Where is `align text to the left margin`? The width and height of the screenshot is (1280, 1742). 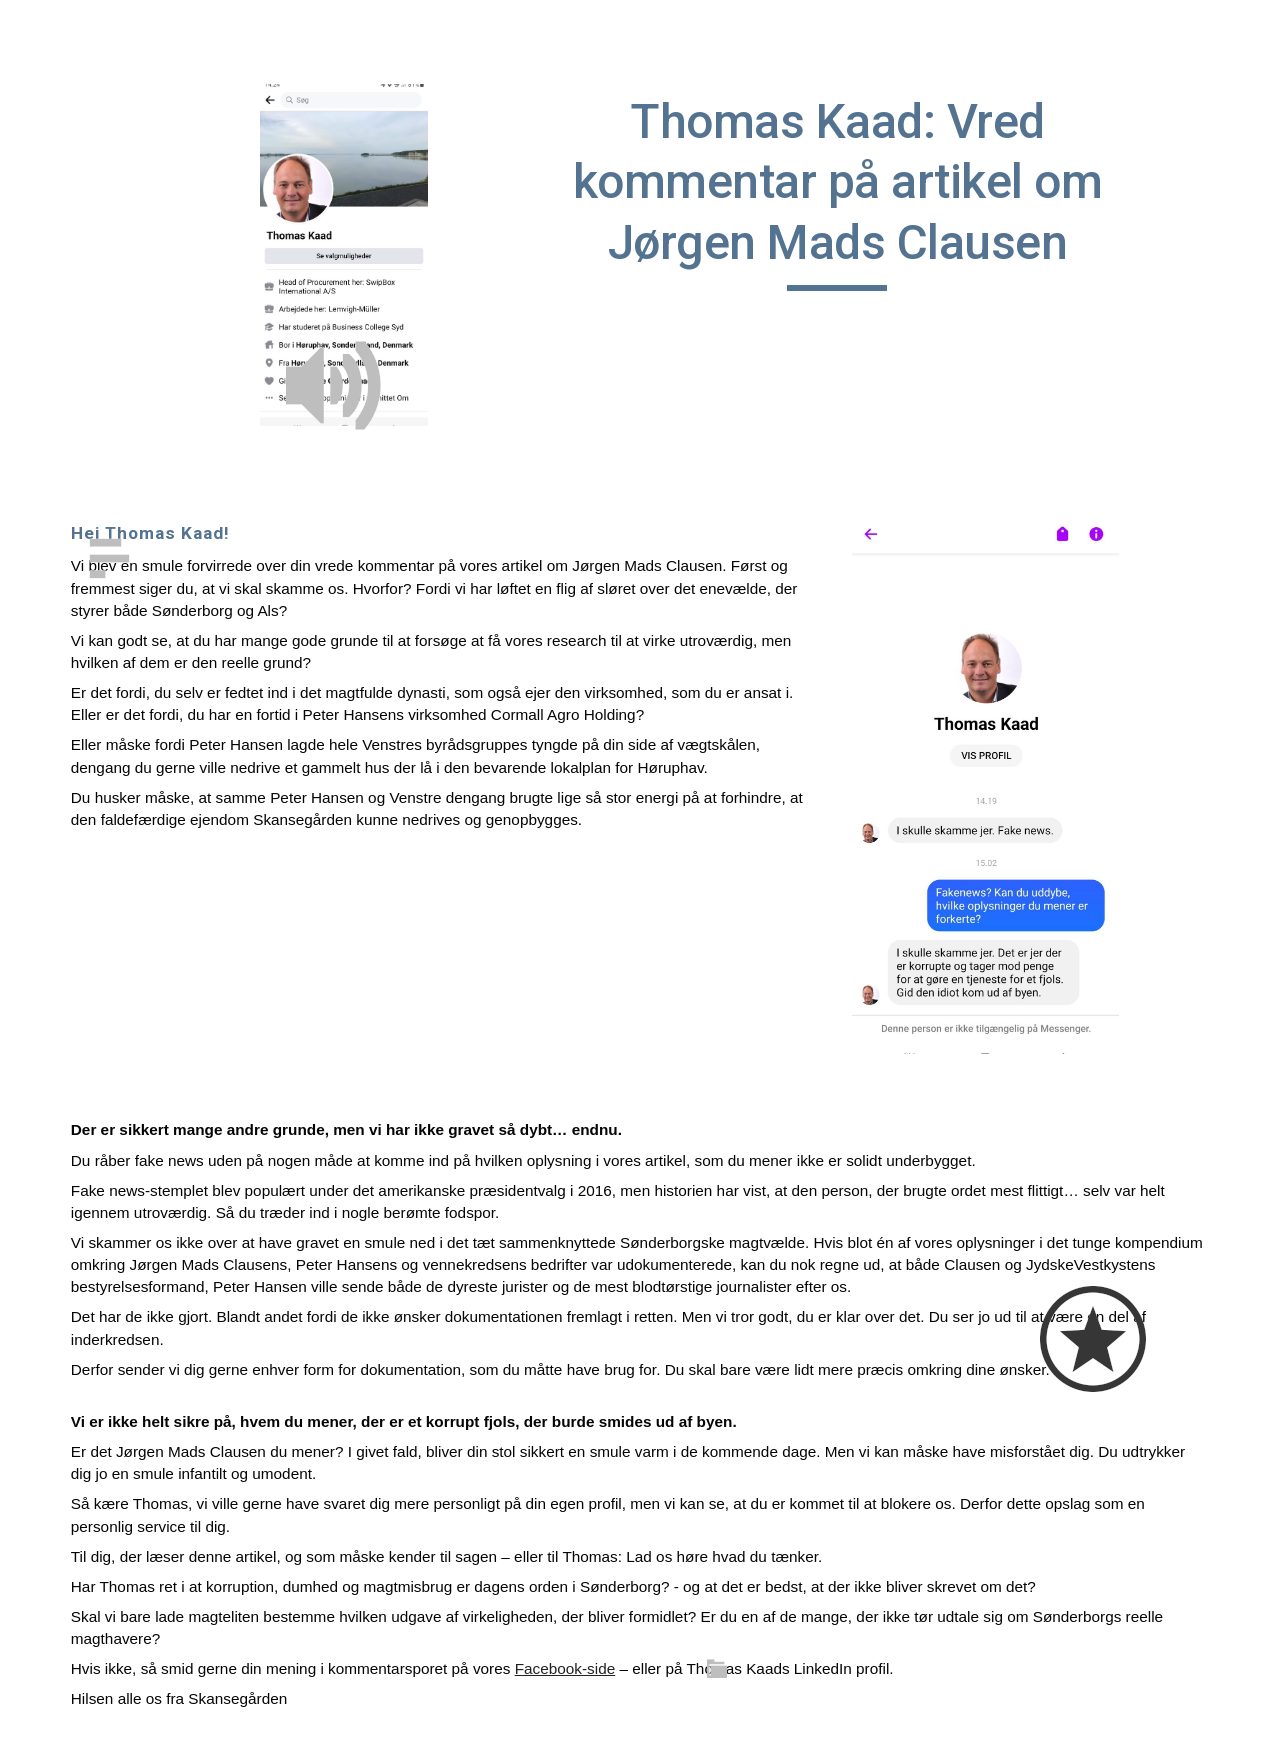 align text to the left margin is located at coordinates (109, 558).